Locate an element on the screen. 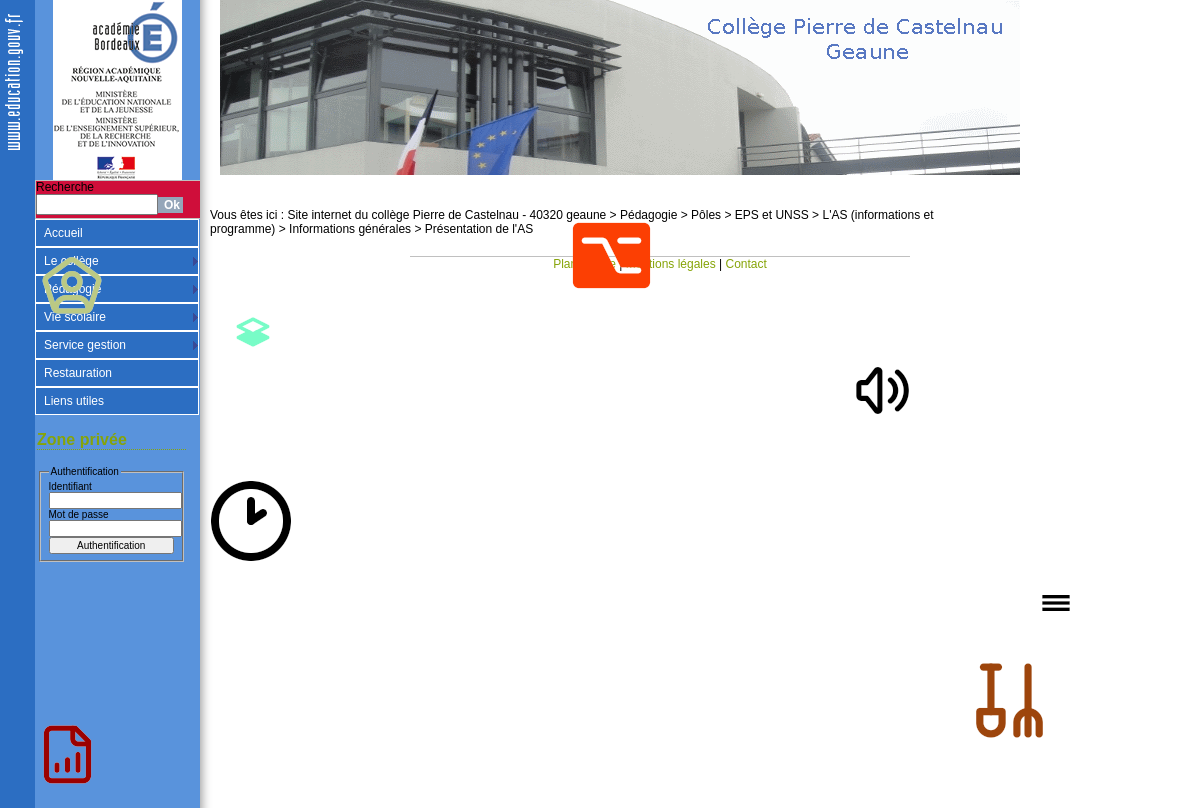  send layer backward in the stack is located at coordinates (253, 332).